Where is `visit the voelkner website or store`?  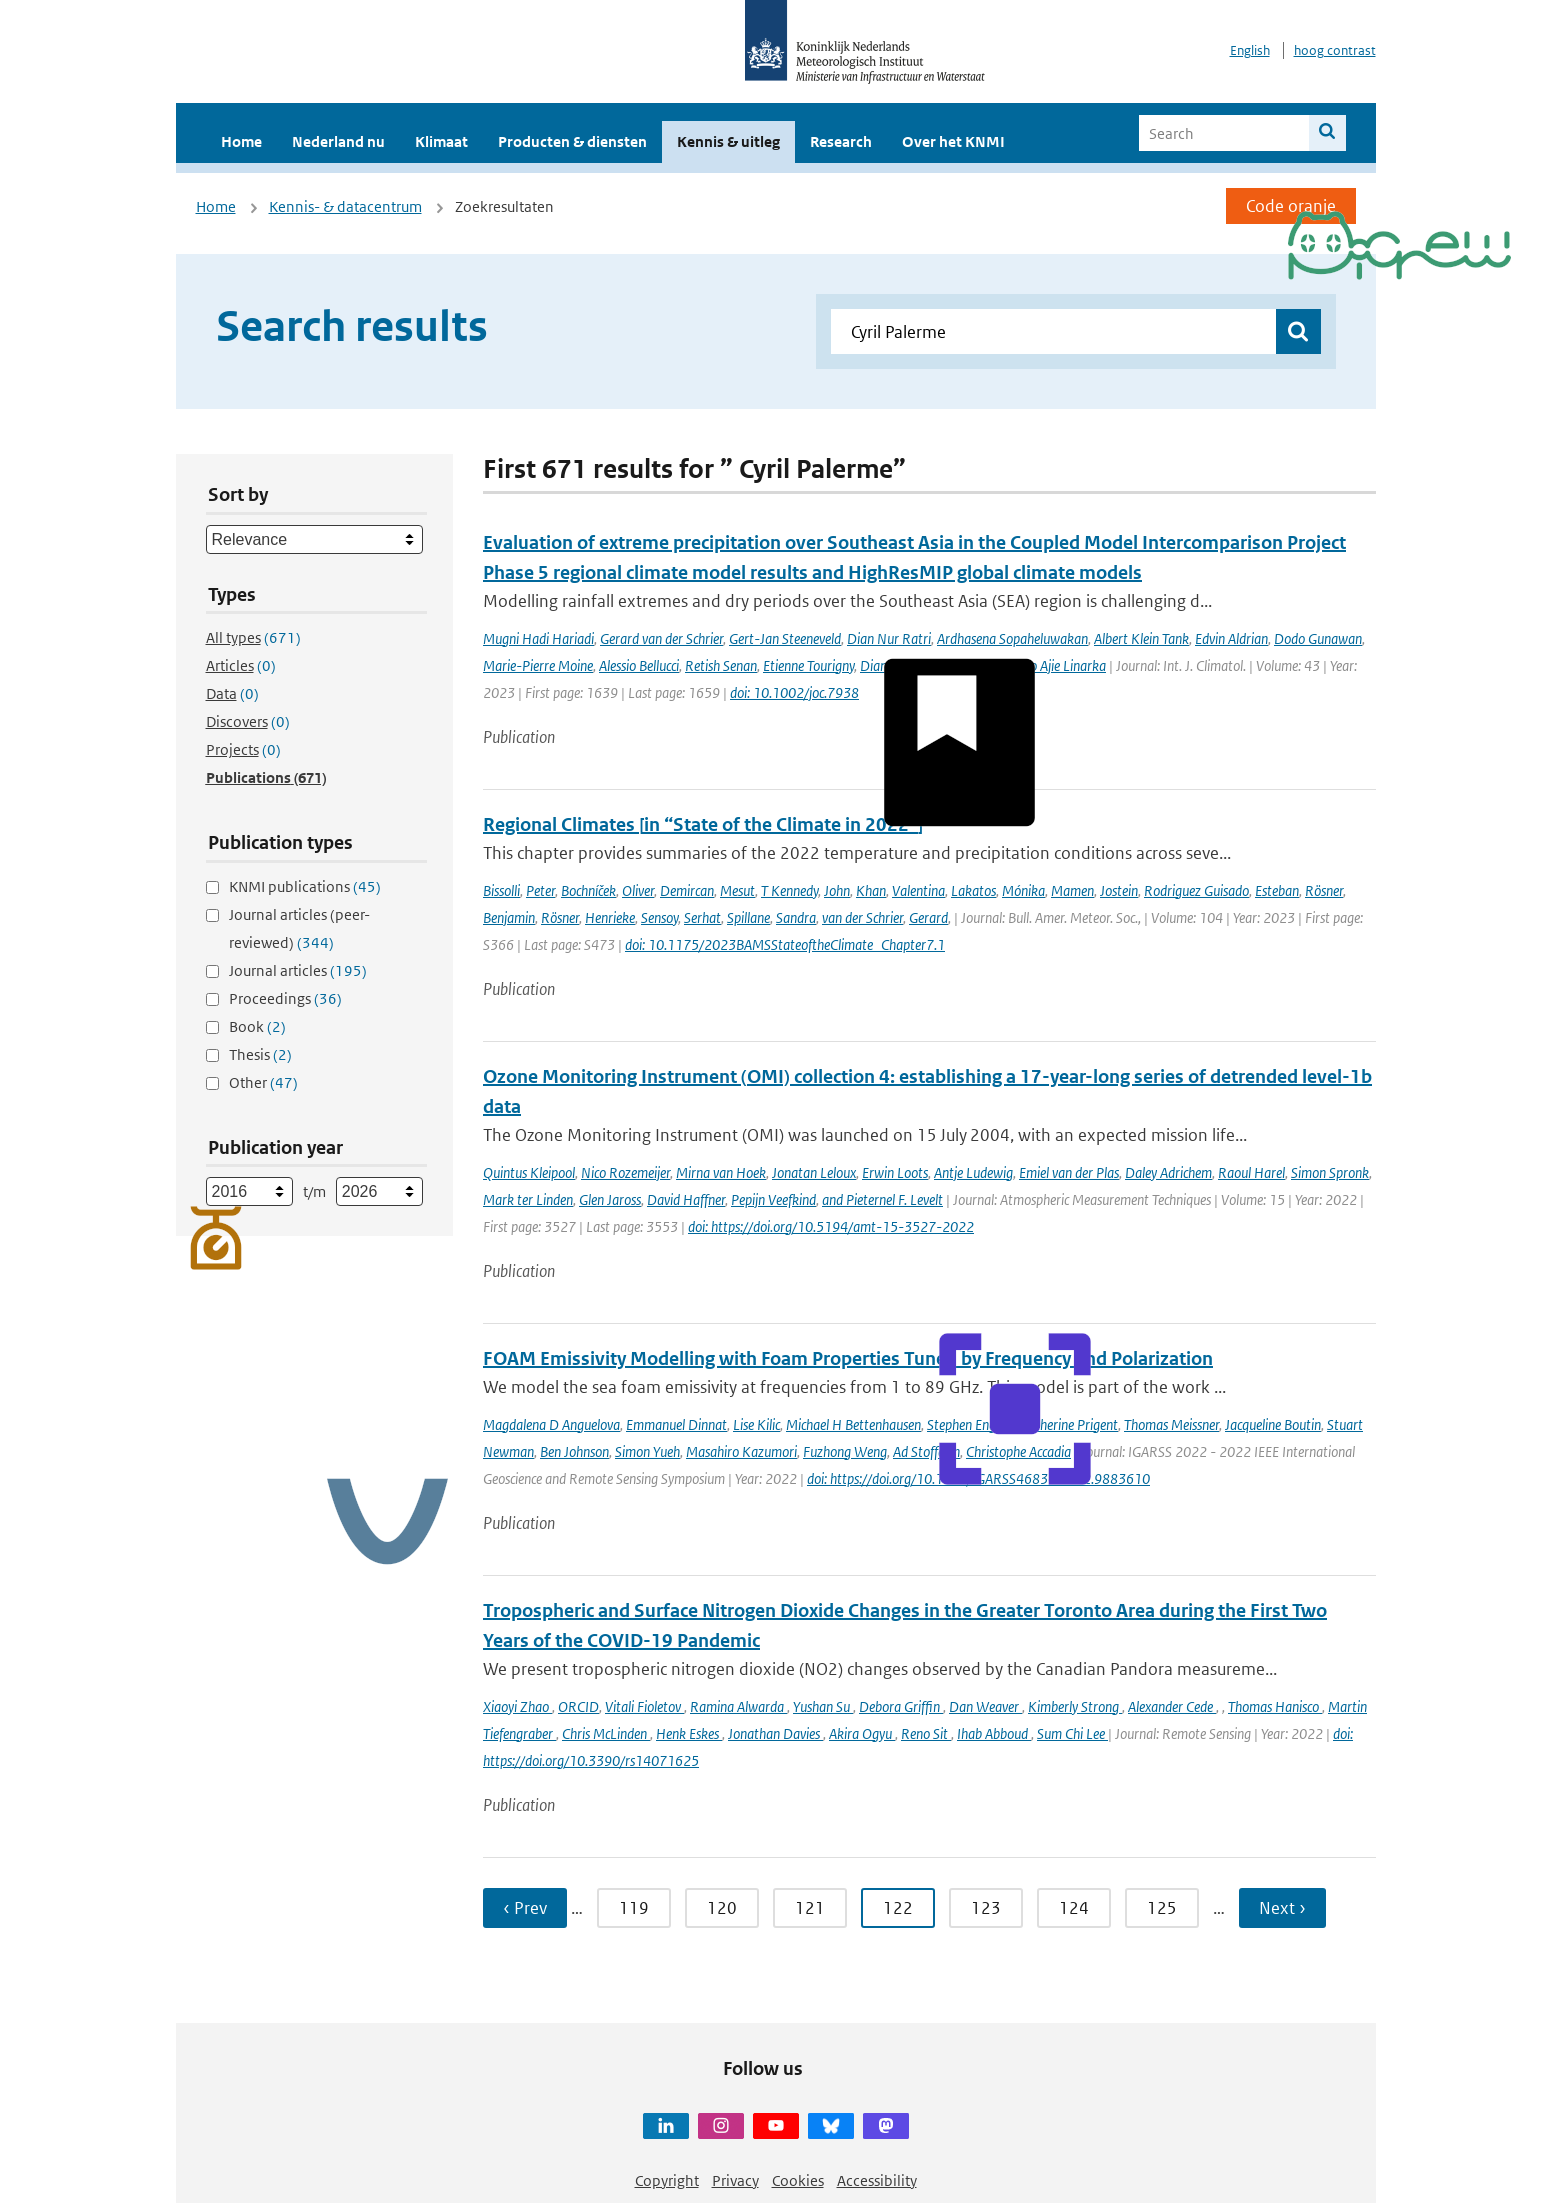 visit the voelkner website or store is located at coordinates (387, 1521).